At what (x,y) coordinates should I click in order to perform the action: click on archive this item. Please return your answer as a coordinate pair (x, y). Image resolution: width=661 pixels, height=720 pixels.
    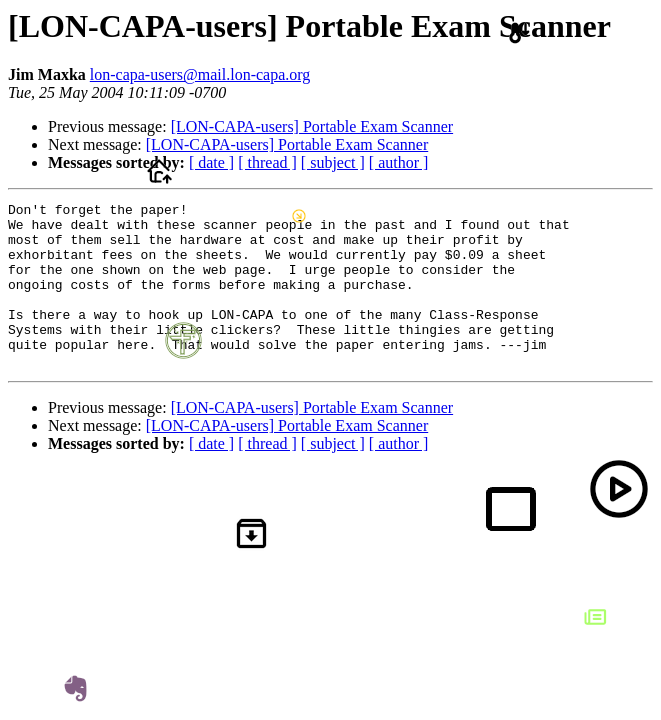
    Looking at the image, I should click on (251, 533).